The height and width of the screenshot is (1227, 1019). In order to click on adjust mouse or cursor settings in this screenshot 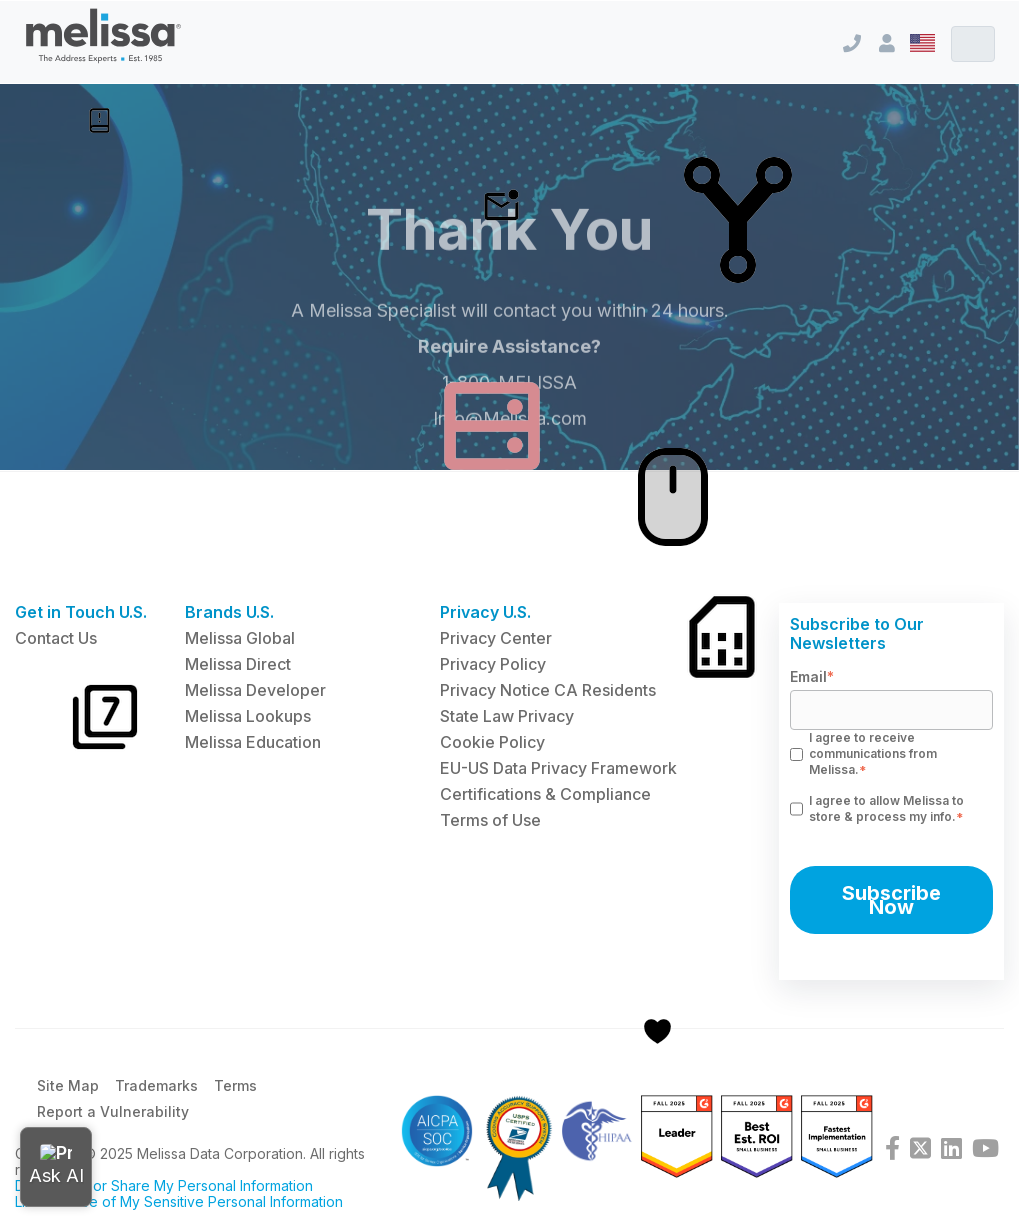, I will do `click(673, 497)`.